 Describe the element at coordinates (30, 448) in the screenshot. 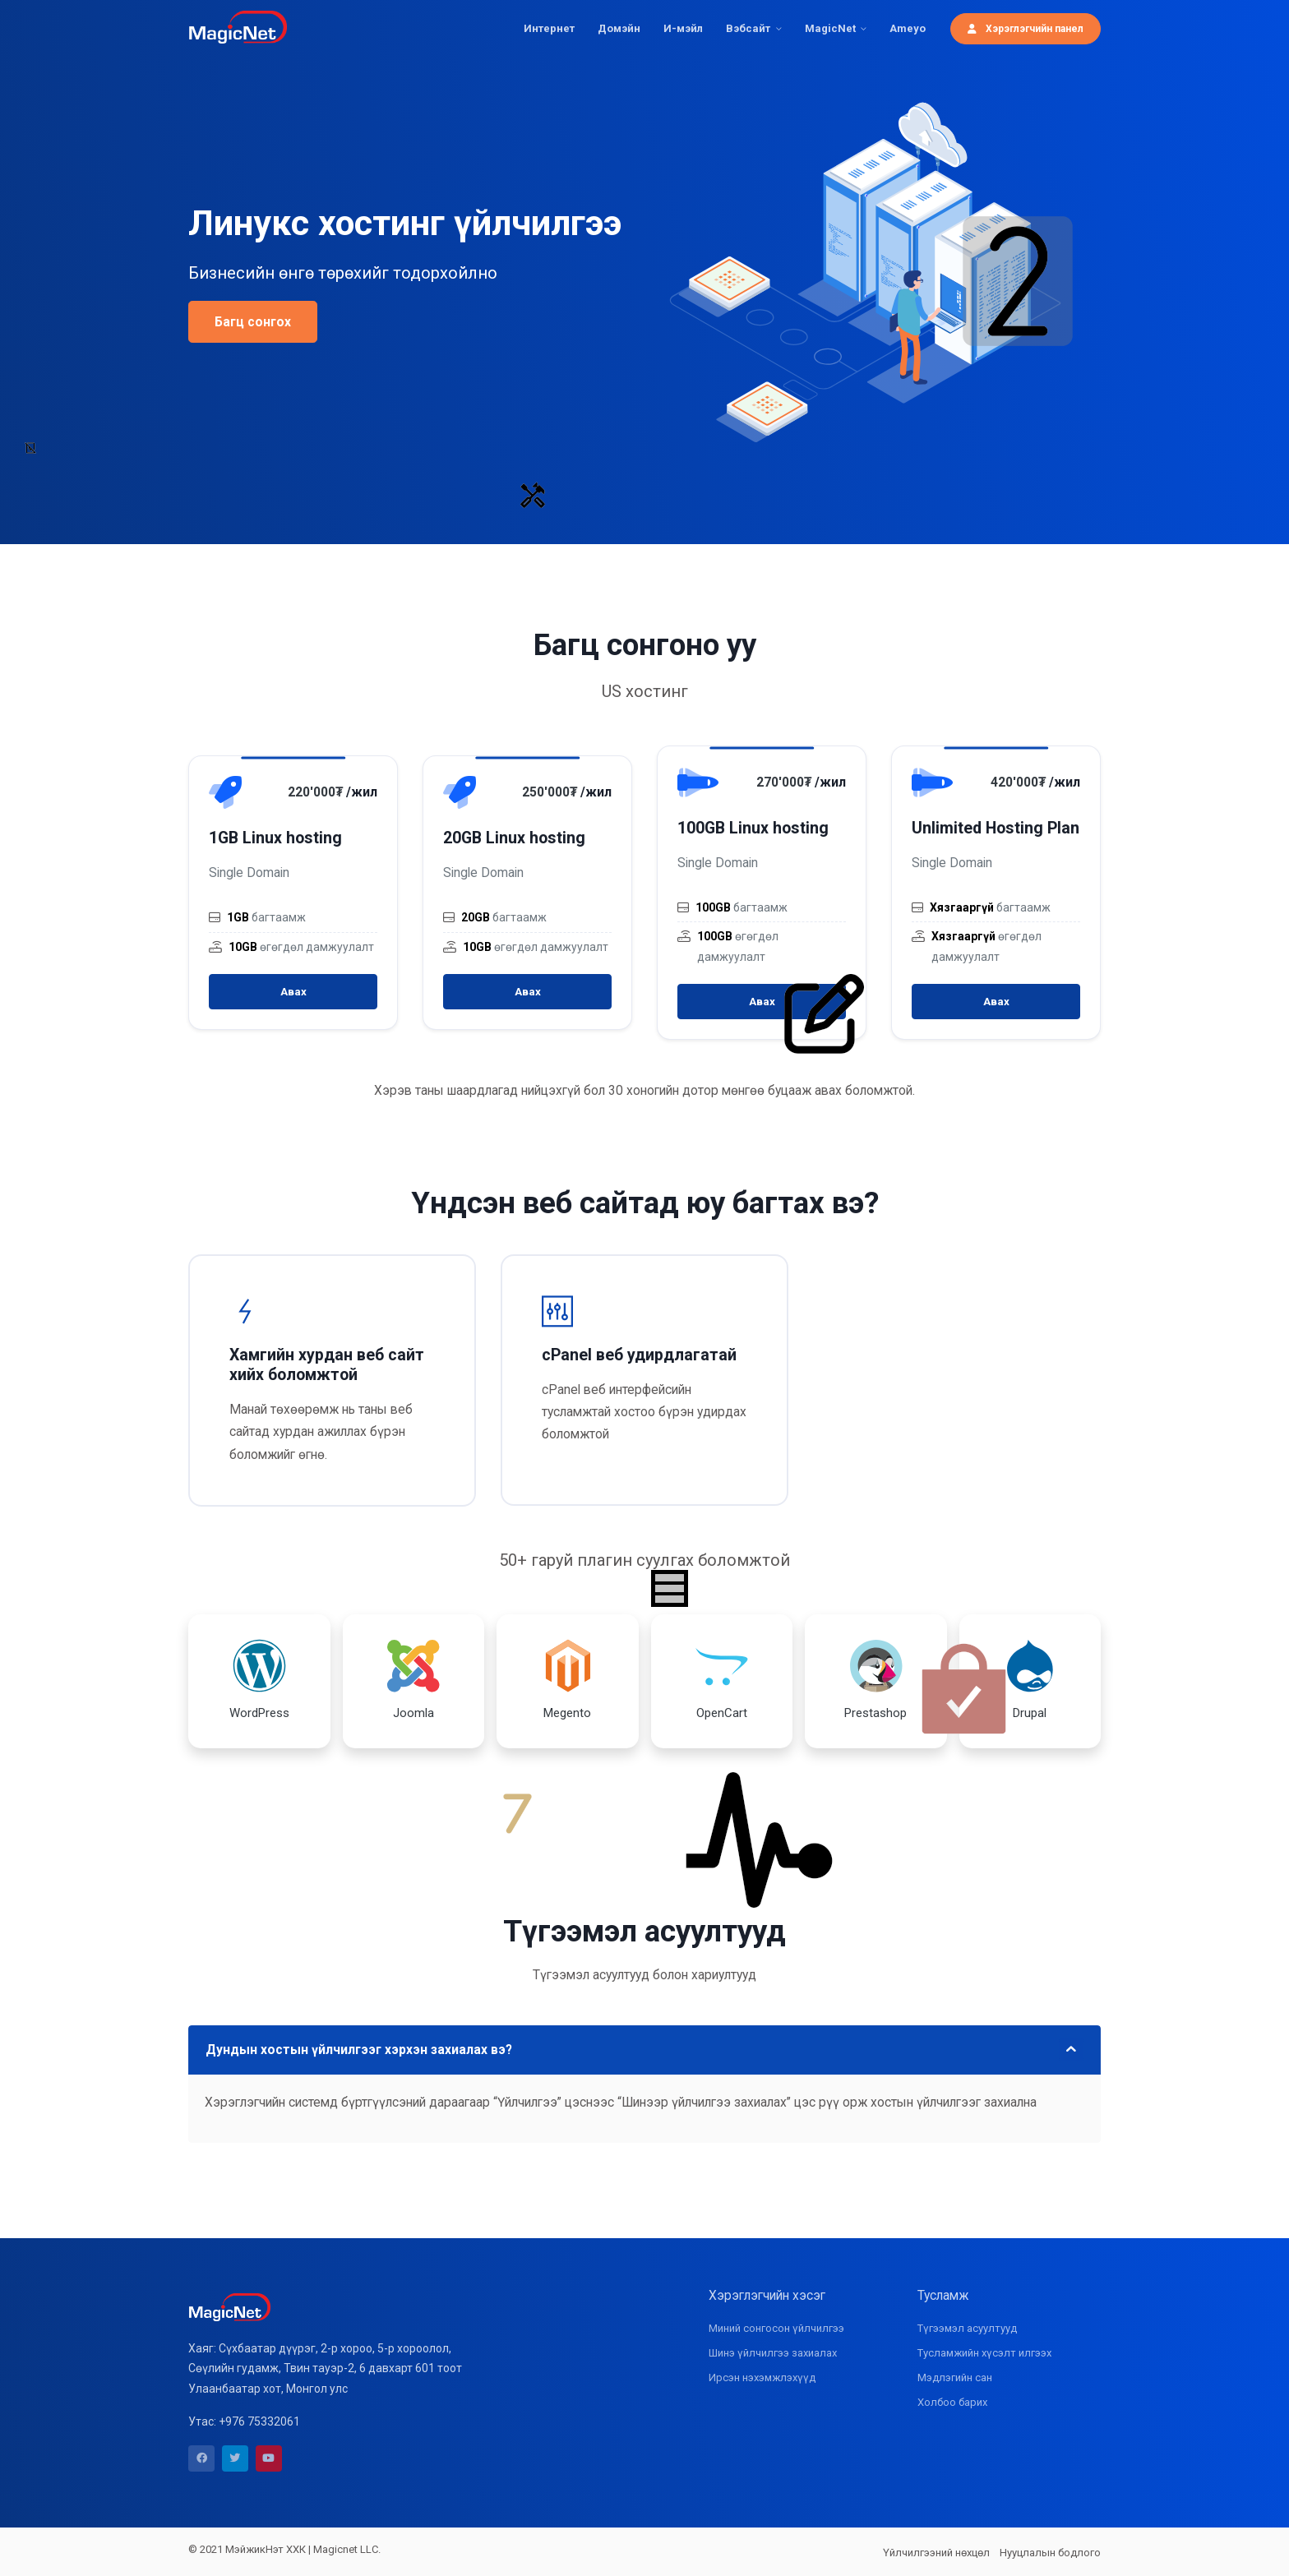

I see `playing cards disabled or unavailable` at that location.